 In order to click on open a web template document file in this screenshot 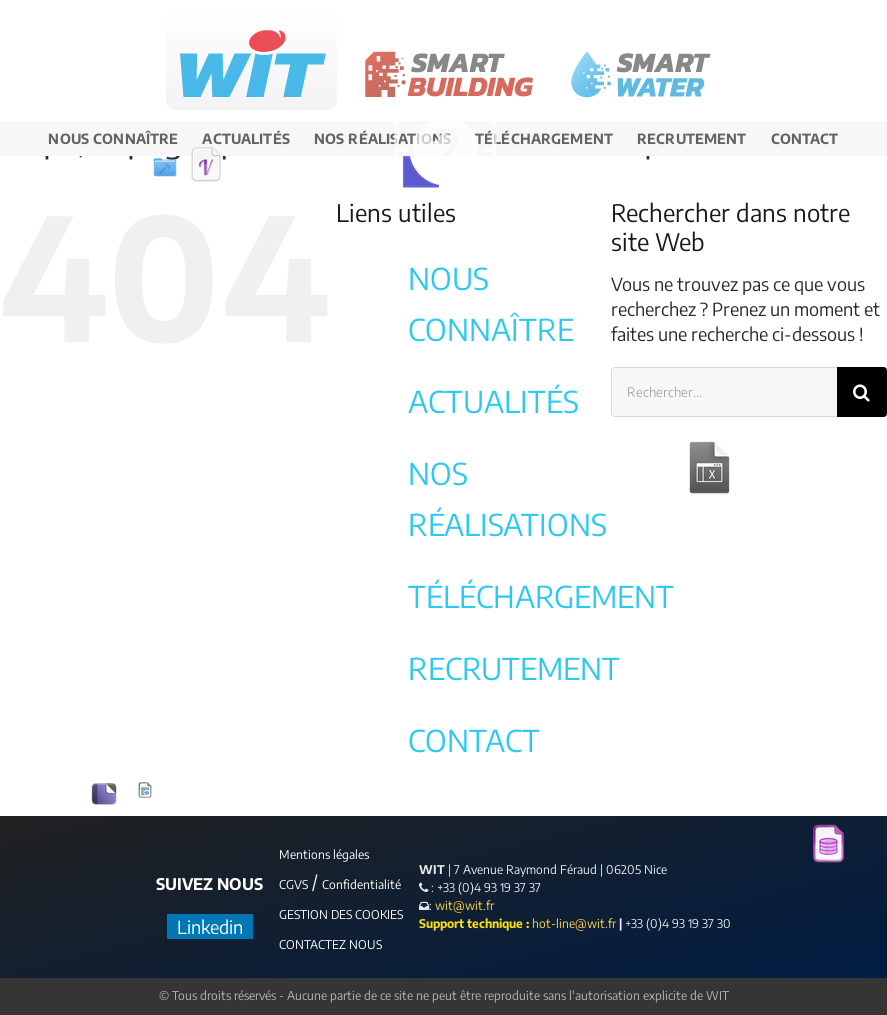, I will do `click(145, 790)`.